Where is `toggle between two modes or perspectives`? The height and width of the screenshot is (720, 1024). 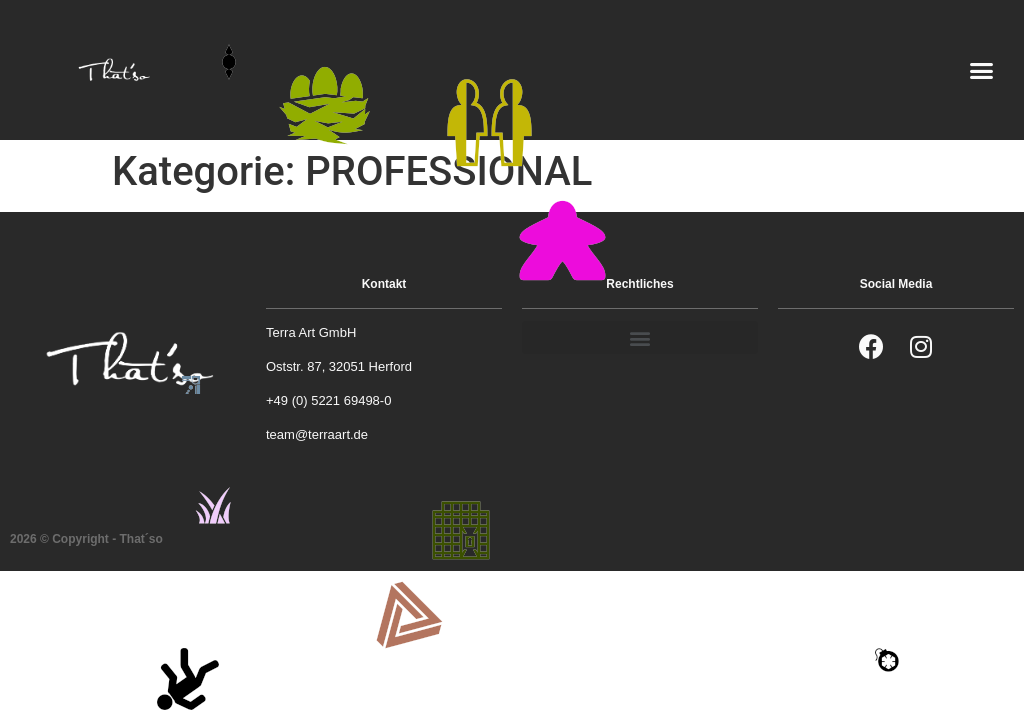
toggle between two modes or perspectives is located at coordinates (489, 122).